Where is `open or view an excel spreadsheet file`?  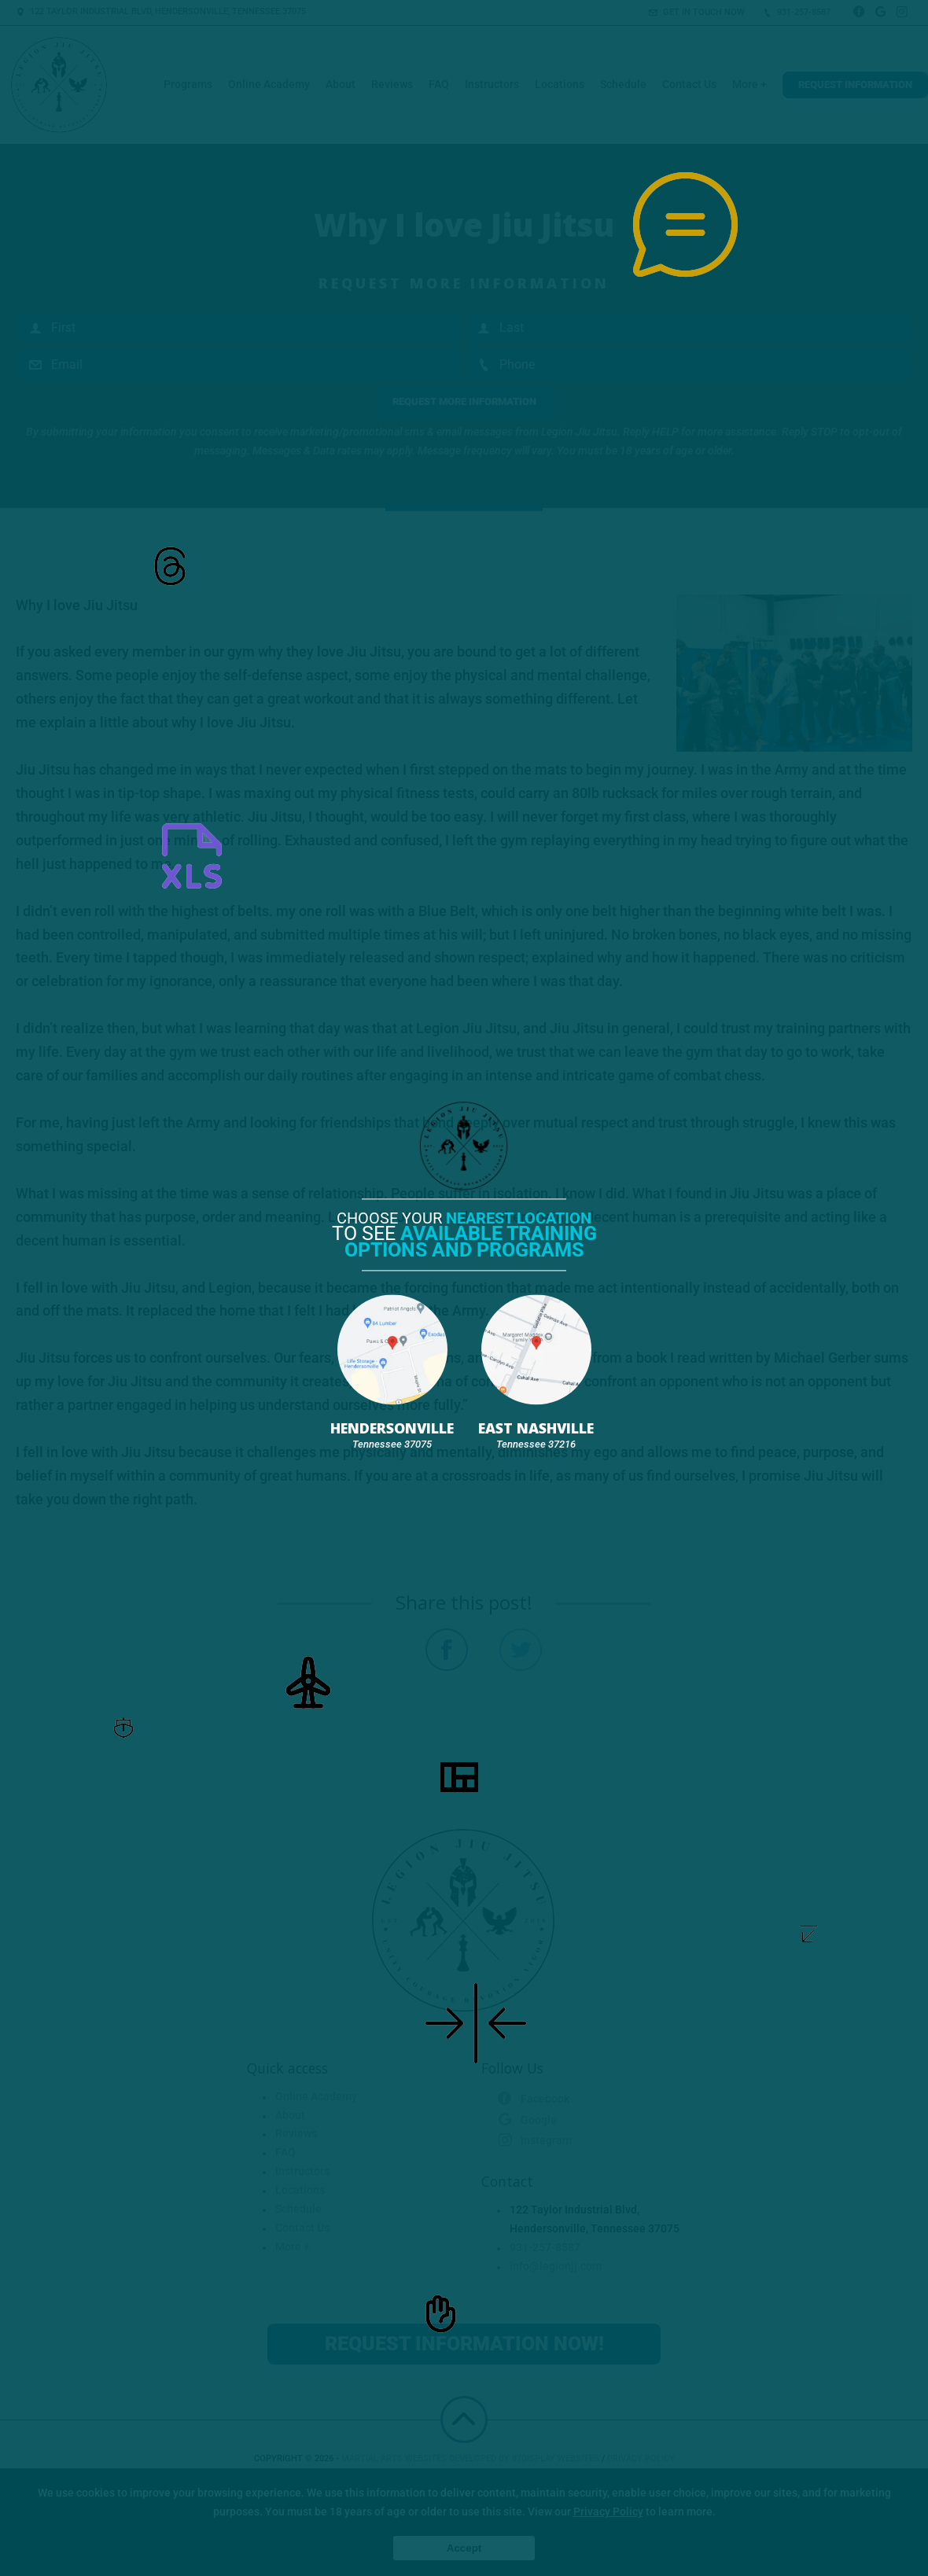
open or view an excel spreadsheet file is located at coordinates (192, 859).